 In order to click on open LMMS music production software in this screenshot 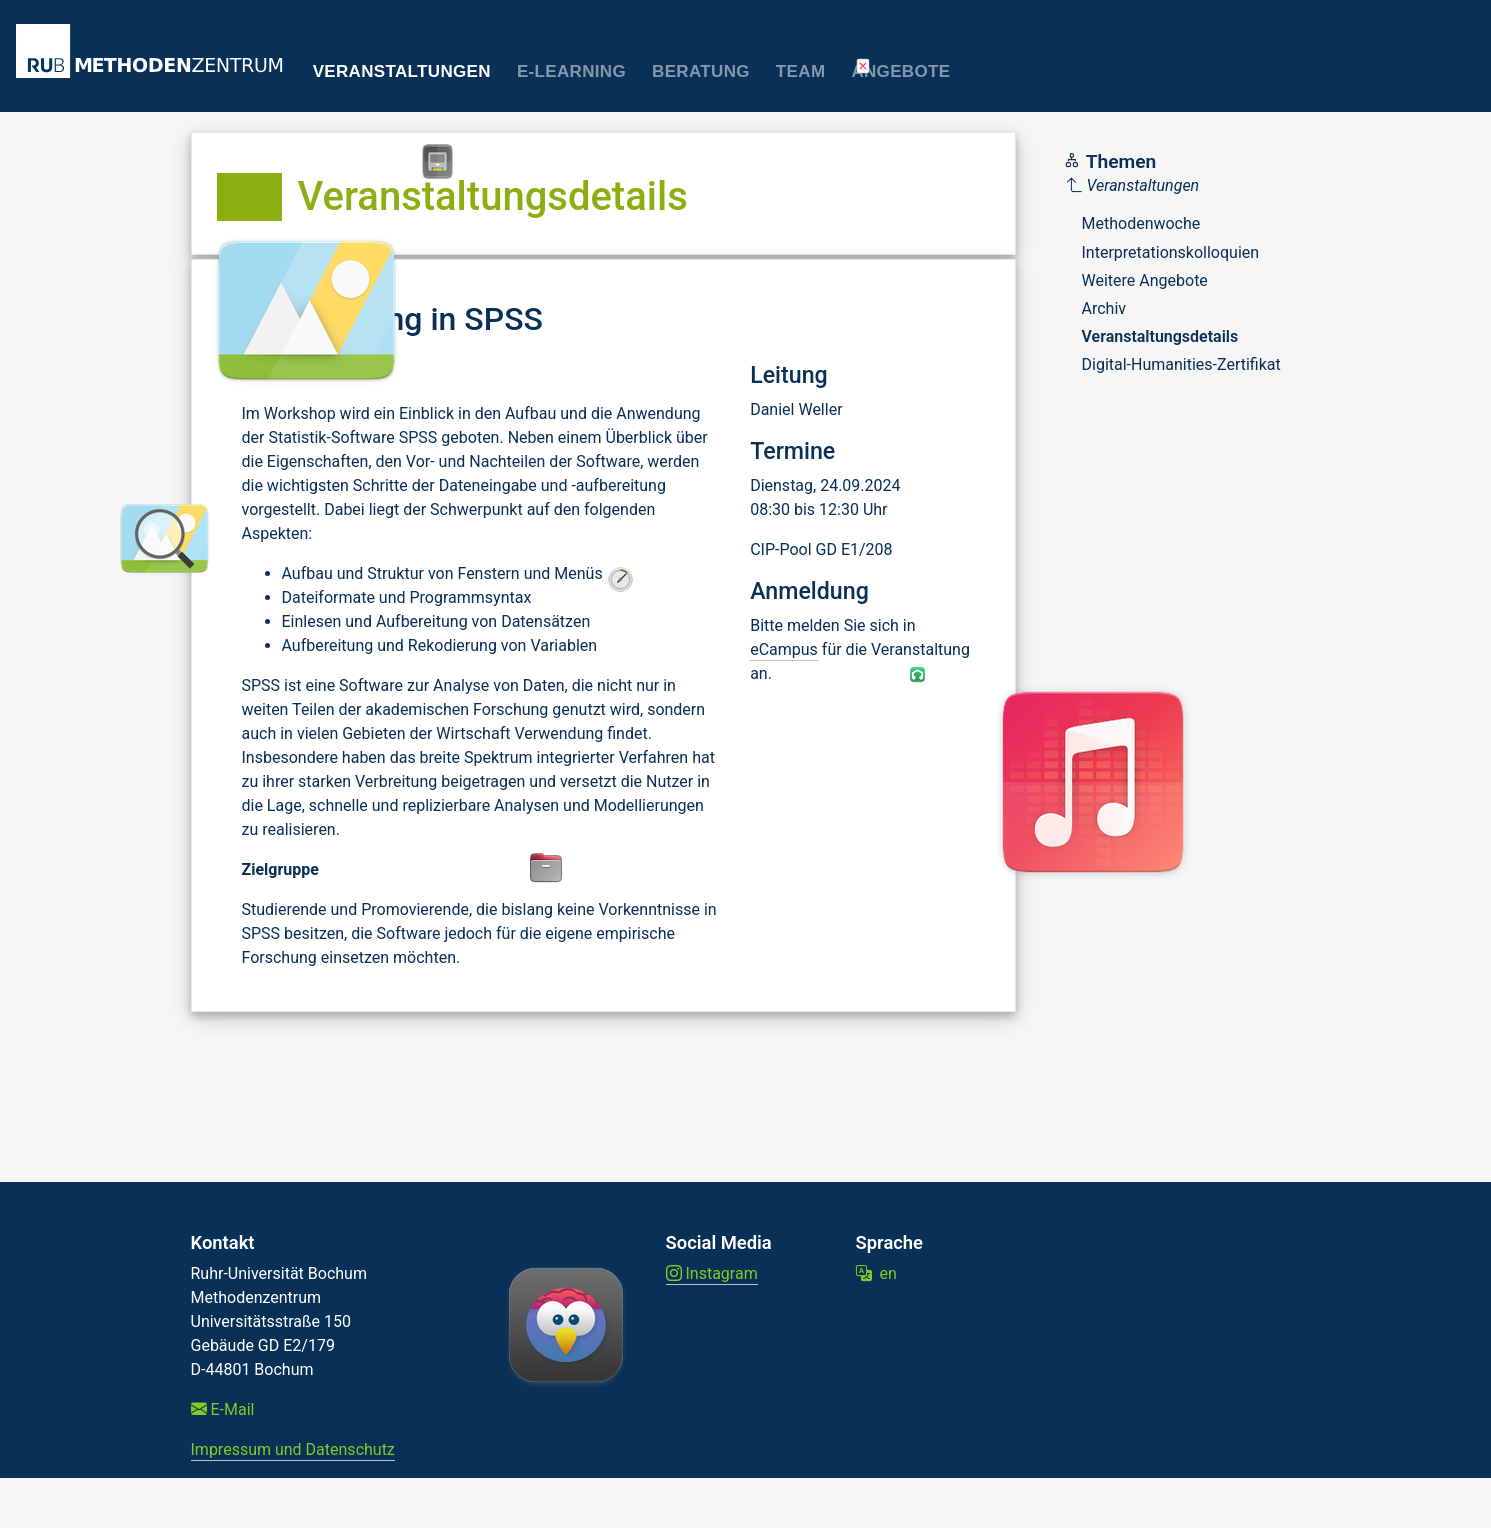, I will do `click(917, 674)`.